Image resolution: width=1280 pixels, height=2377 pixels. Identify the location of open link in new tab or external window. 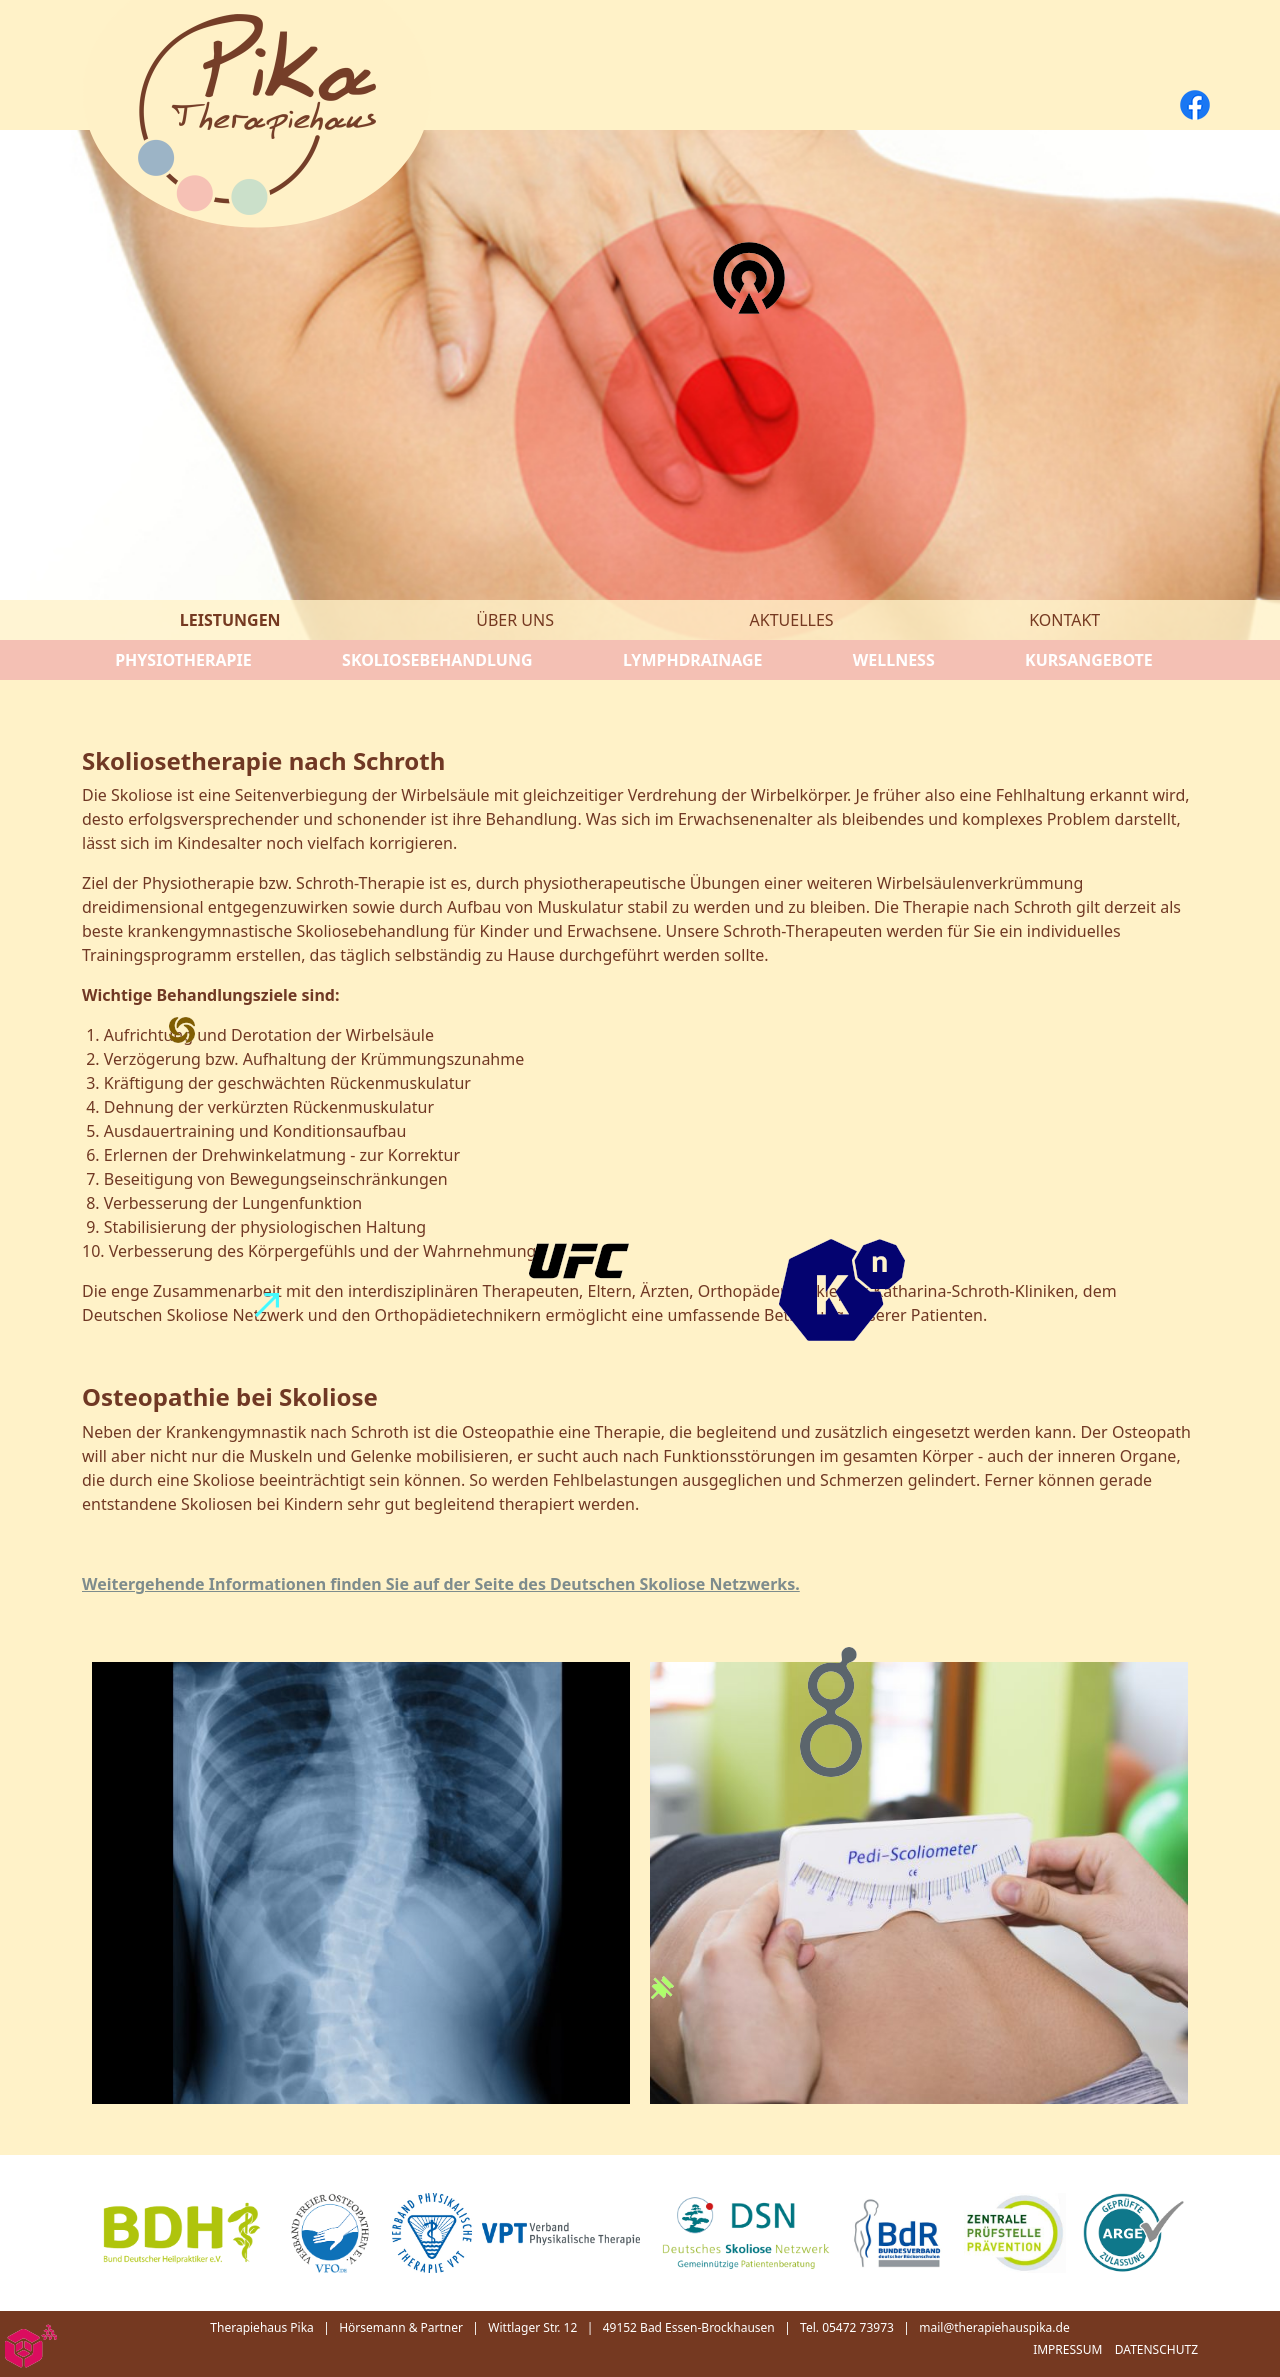
(267, 1304).